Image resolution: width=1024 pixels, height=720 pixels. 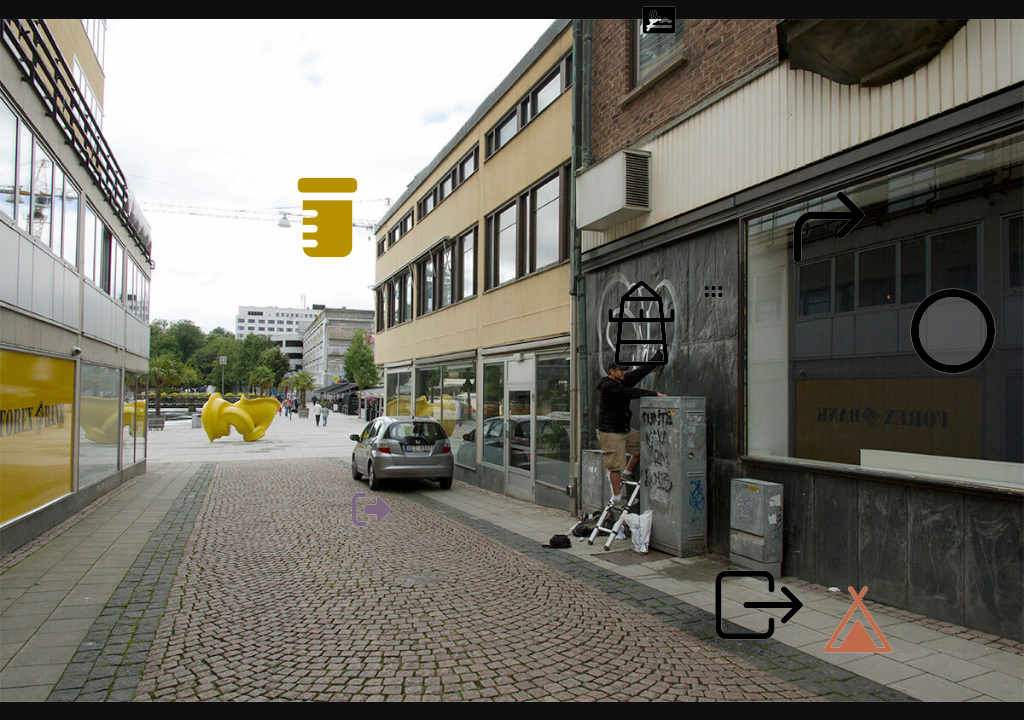 I want to click on forward or share content, so click(x=829, y=227).